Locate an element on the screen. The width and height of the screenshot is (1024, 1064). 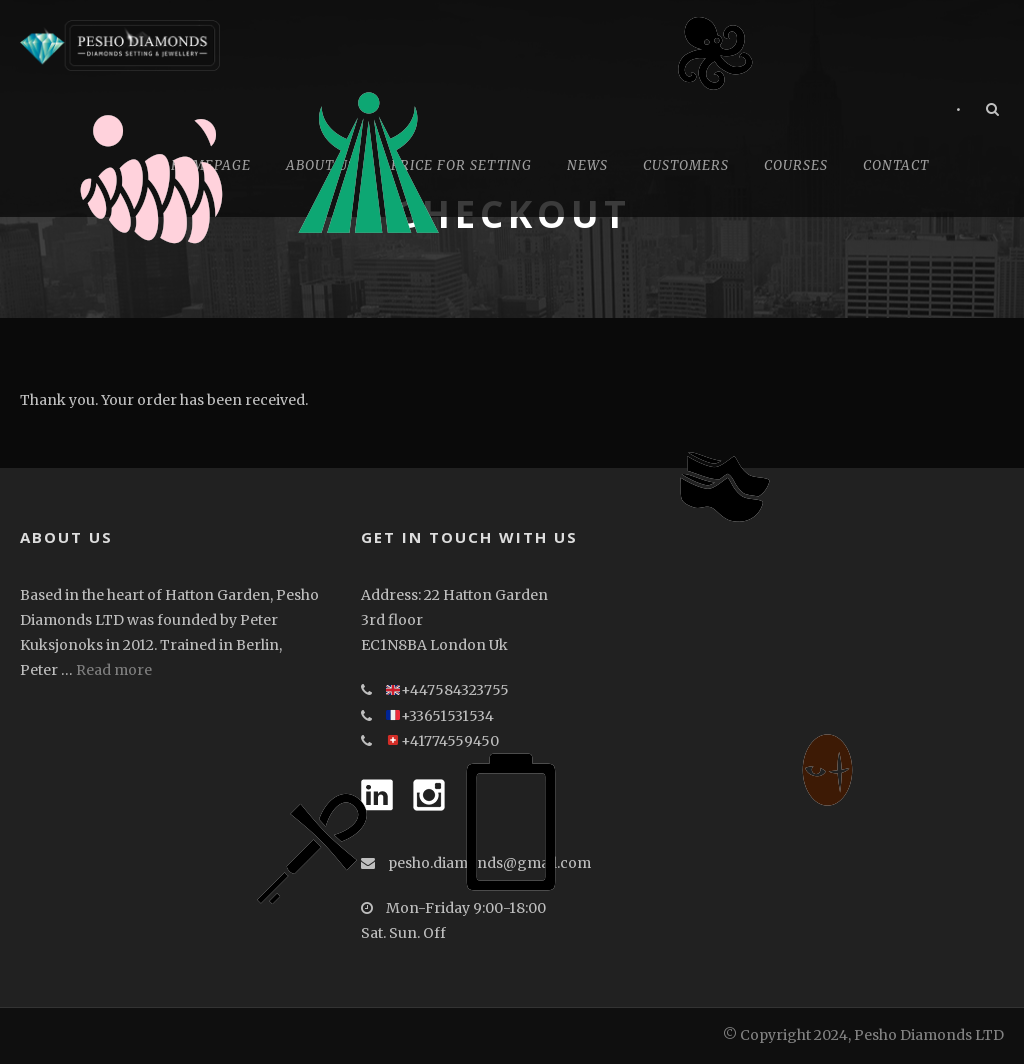
select a cyclops or one-eyed character is located at coordinates (827, 769).